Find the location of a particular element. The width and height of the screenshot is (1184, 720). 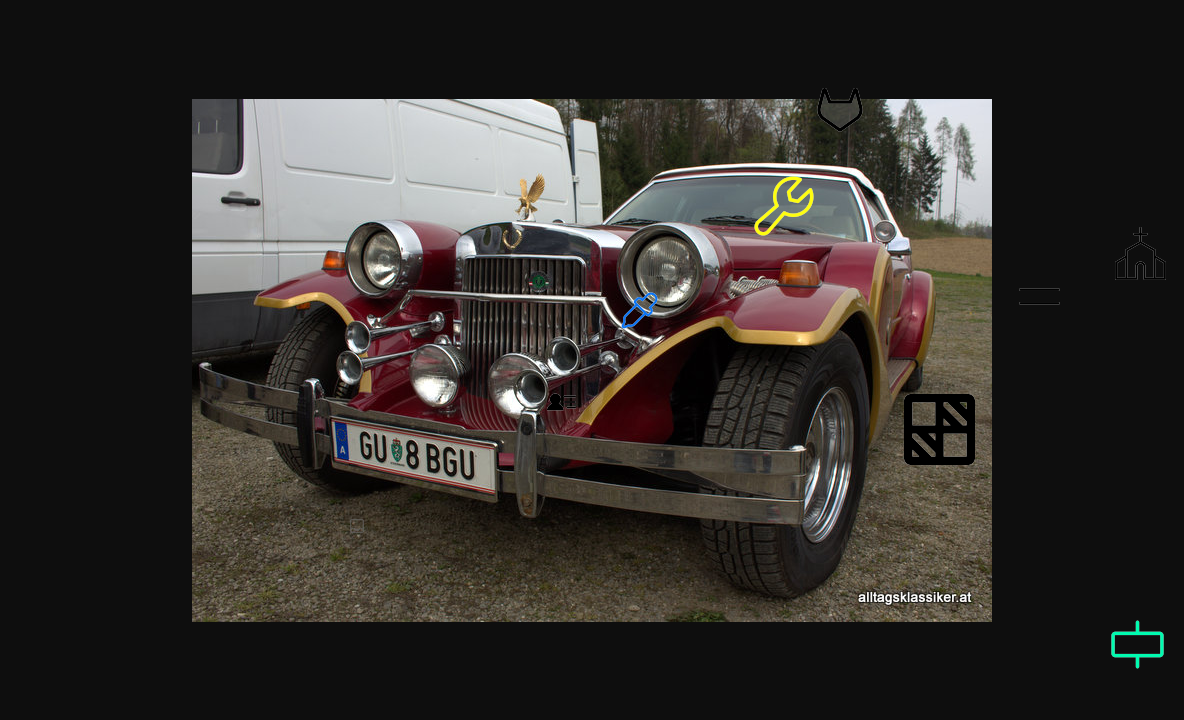

toggle transparency grid view is located at coordinates (939, 429).